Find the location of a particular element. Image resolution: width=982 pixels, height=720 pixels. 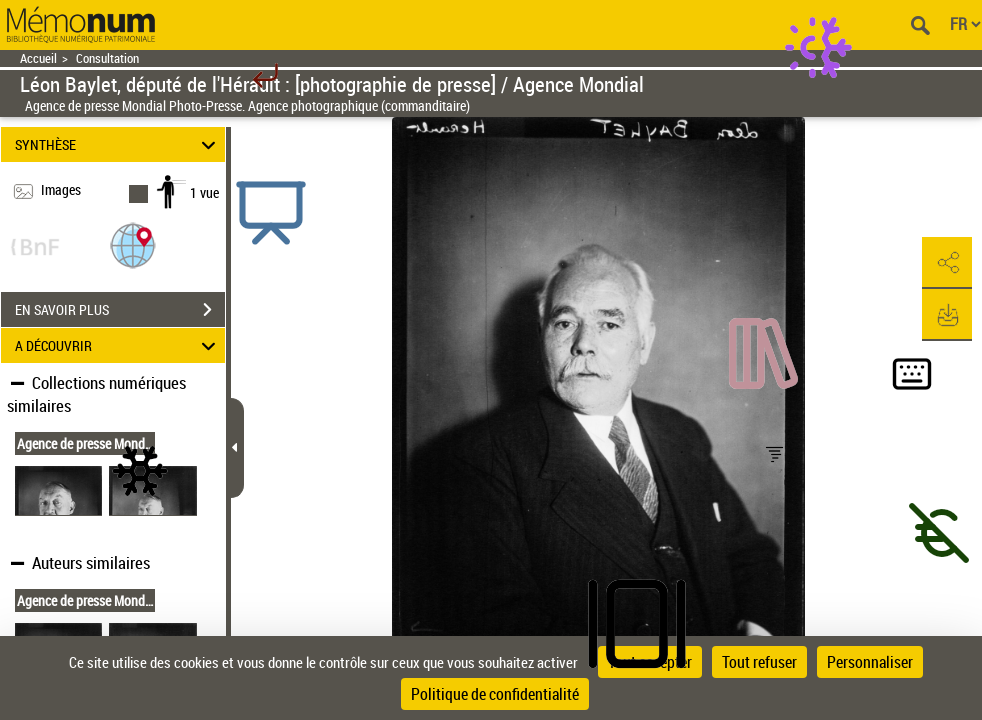

indicates euro payment is unavailable is located at coordinates (939, 533).